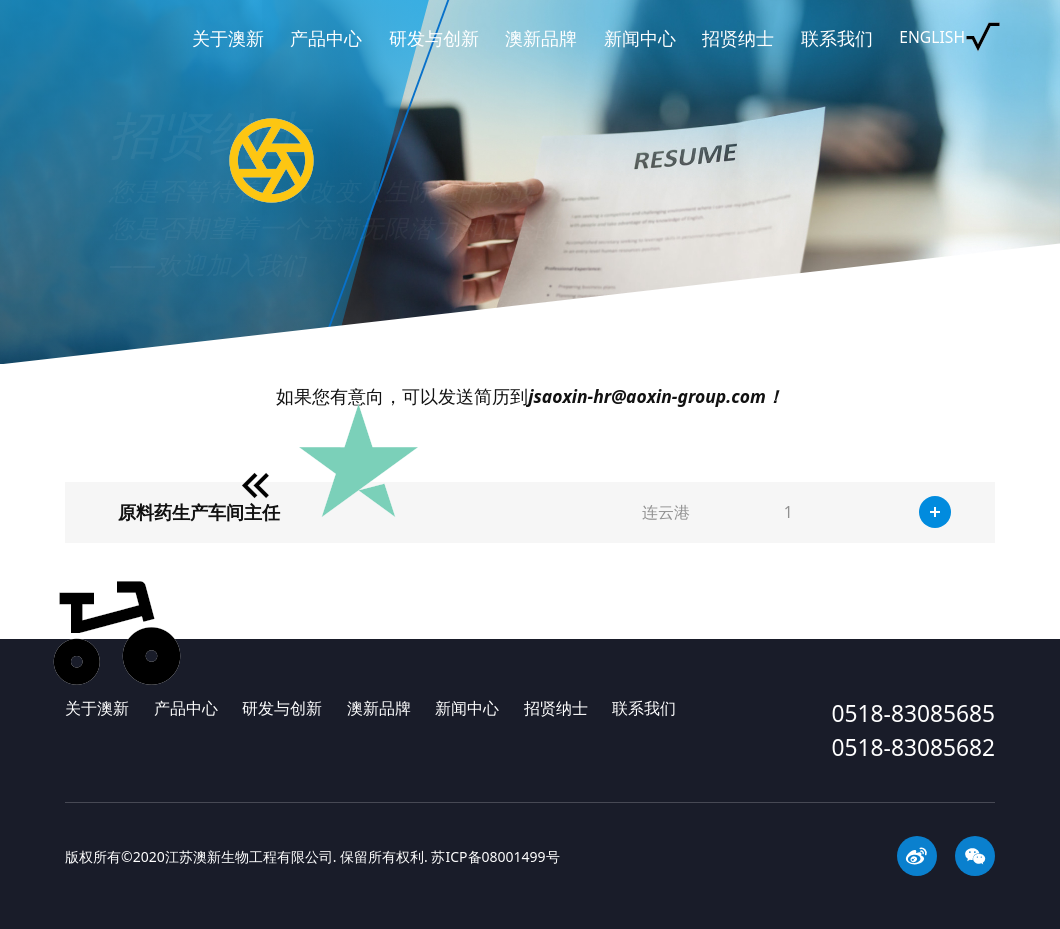  What do you see at coordinates (271, 160) in the screenshot?
I see `open camera or take a photo` at bounding box center [271, 160].